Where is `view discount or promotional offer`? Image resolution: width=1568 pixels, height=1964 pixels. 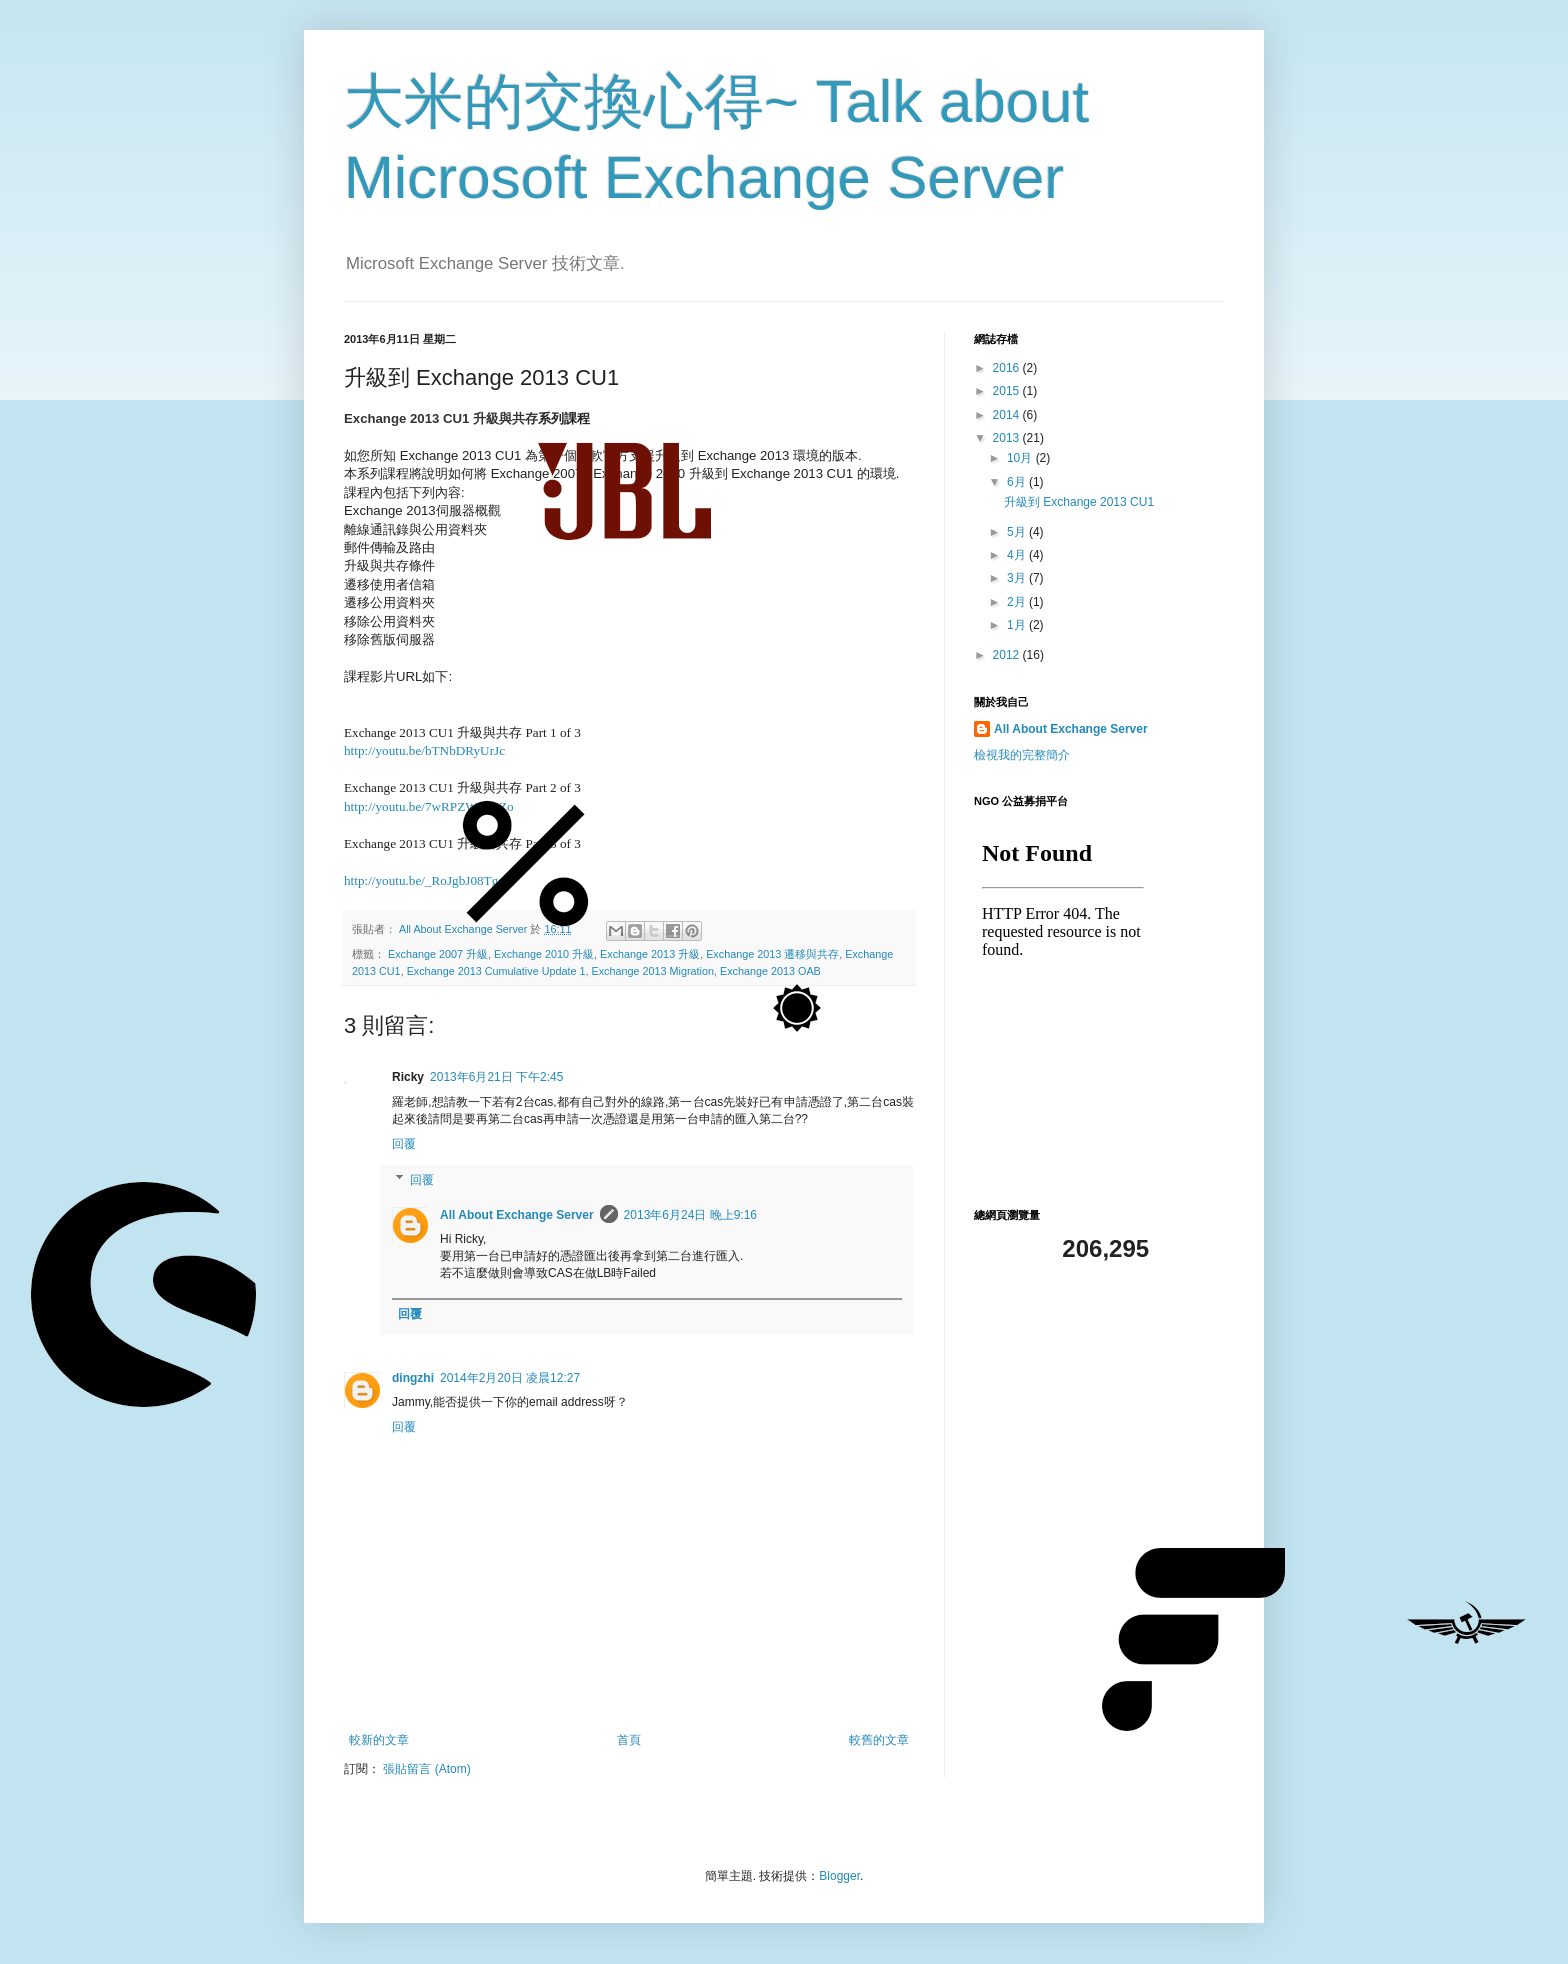 view discount or promotional offer is located at coordinates (525, 863).